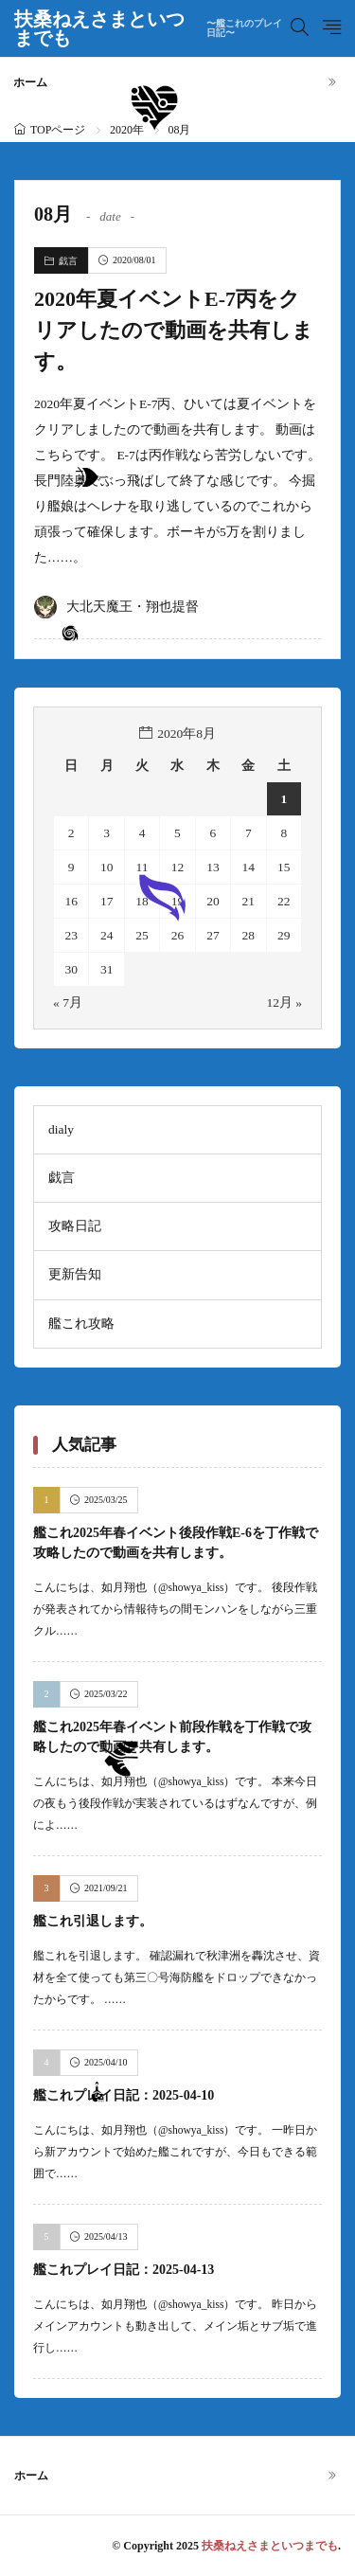  Describe the element at coordinates (70, 634) in the screenshot. I see `decorative floral or nature-themed game element` at that location.